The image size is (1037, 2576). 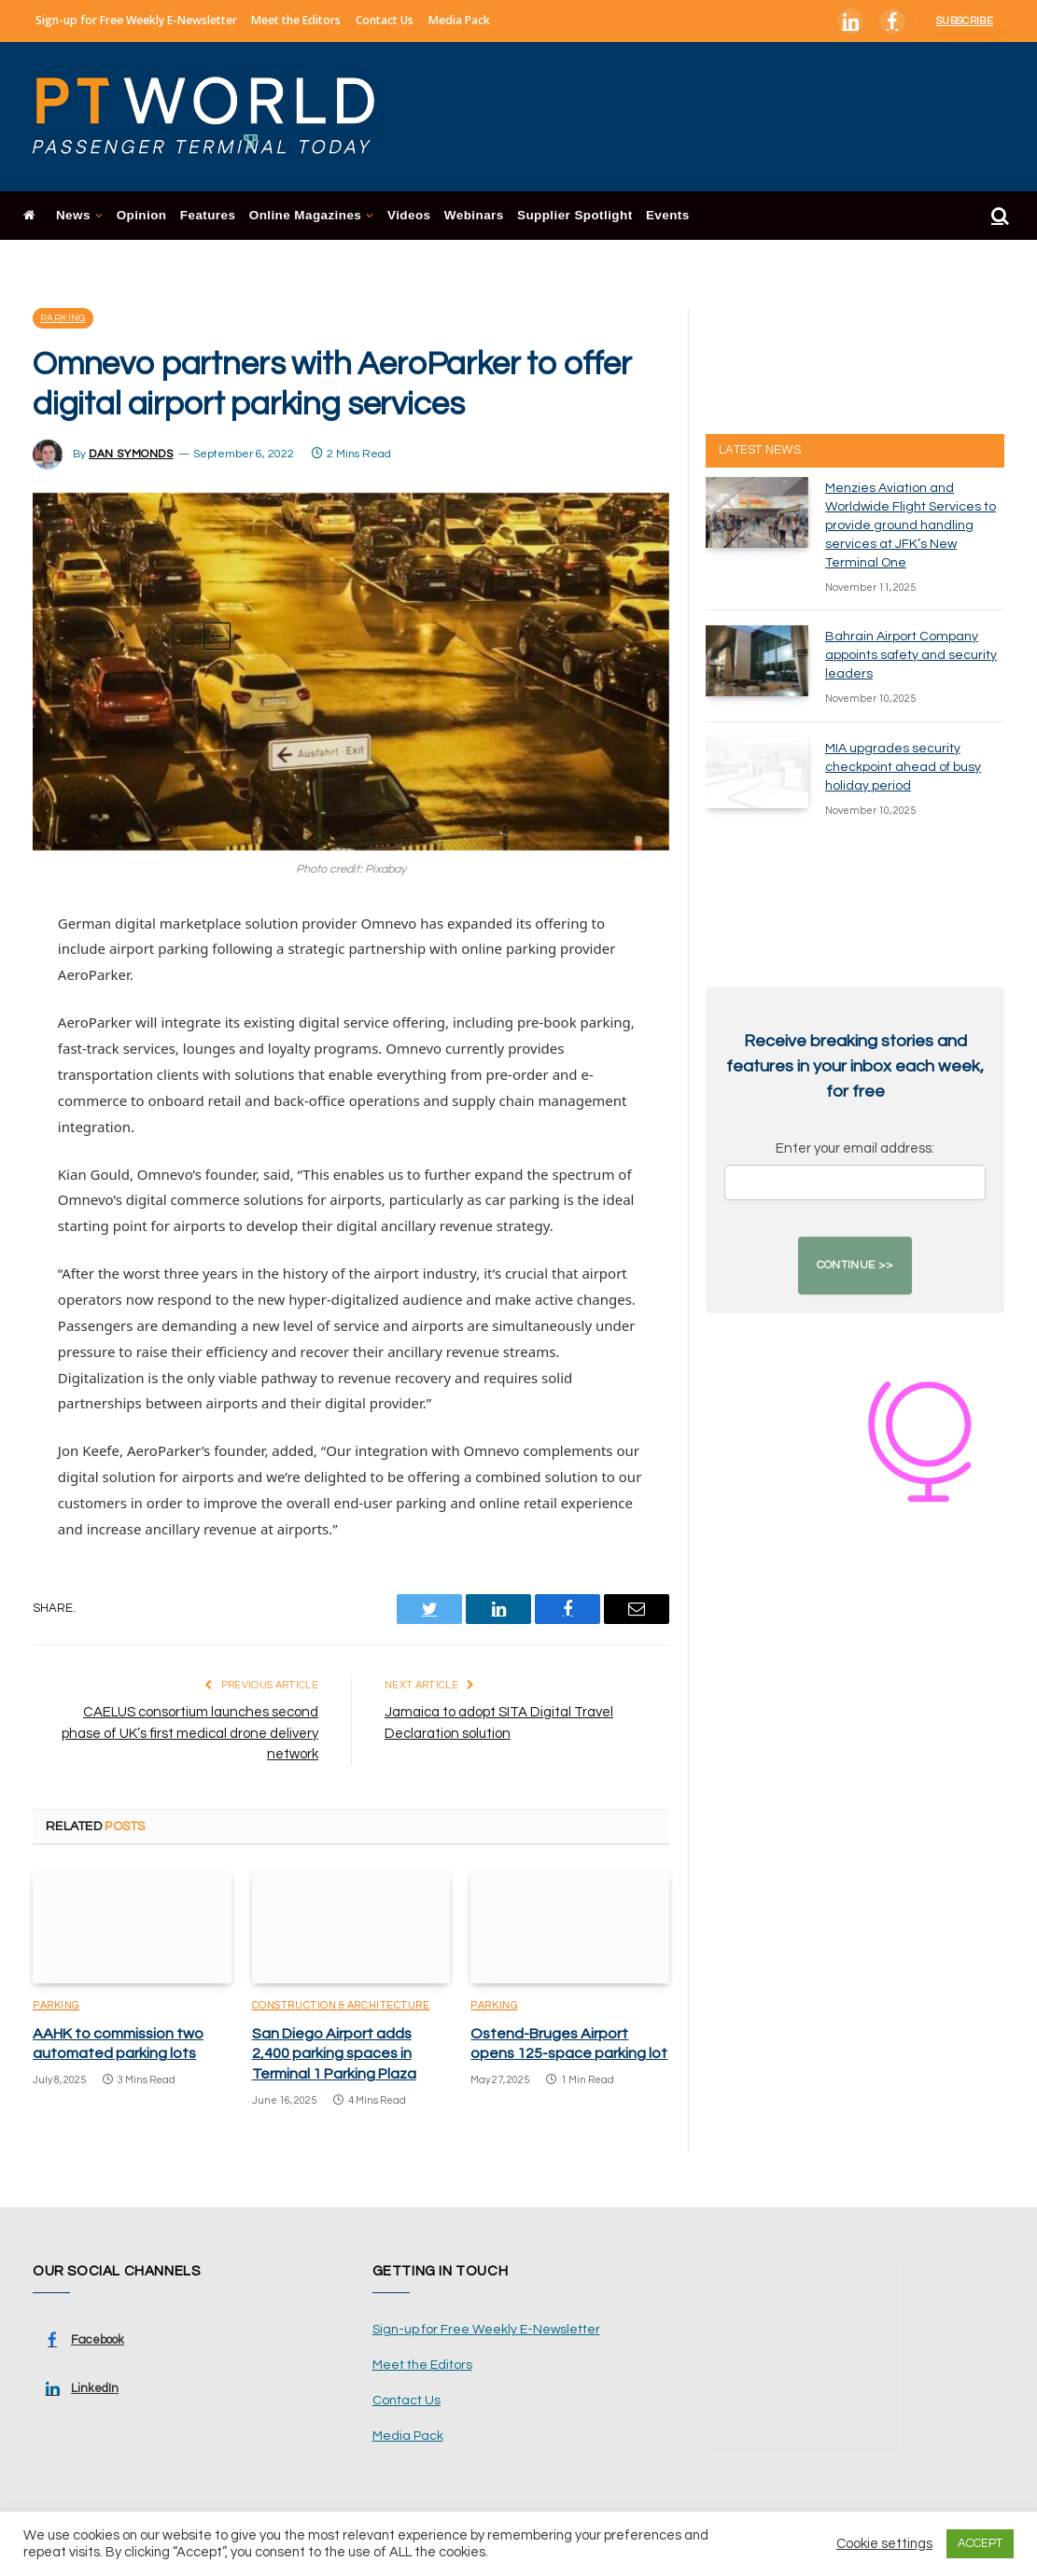 What do you see at coordinates (924, 1437) in the screenshot?
I see `access global or international settings` at bounding box center [924, 1437].